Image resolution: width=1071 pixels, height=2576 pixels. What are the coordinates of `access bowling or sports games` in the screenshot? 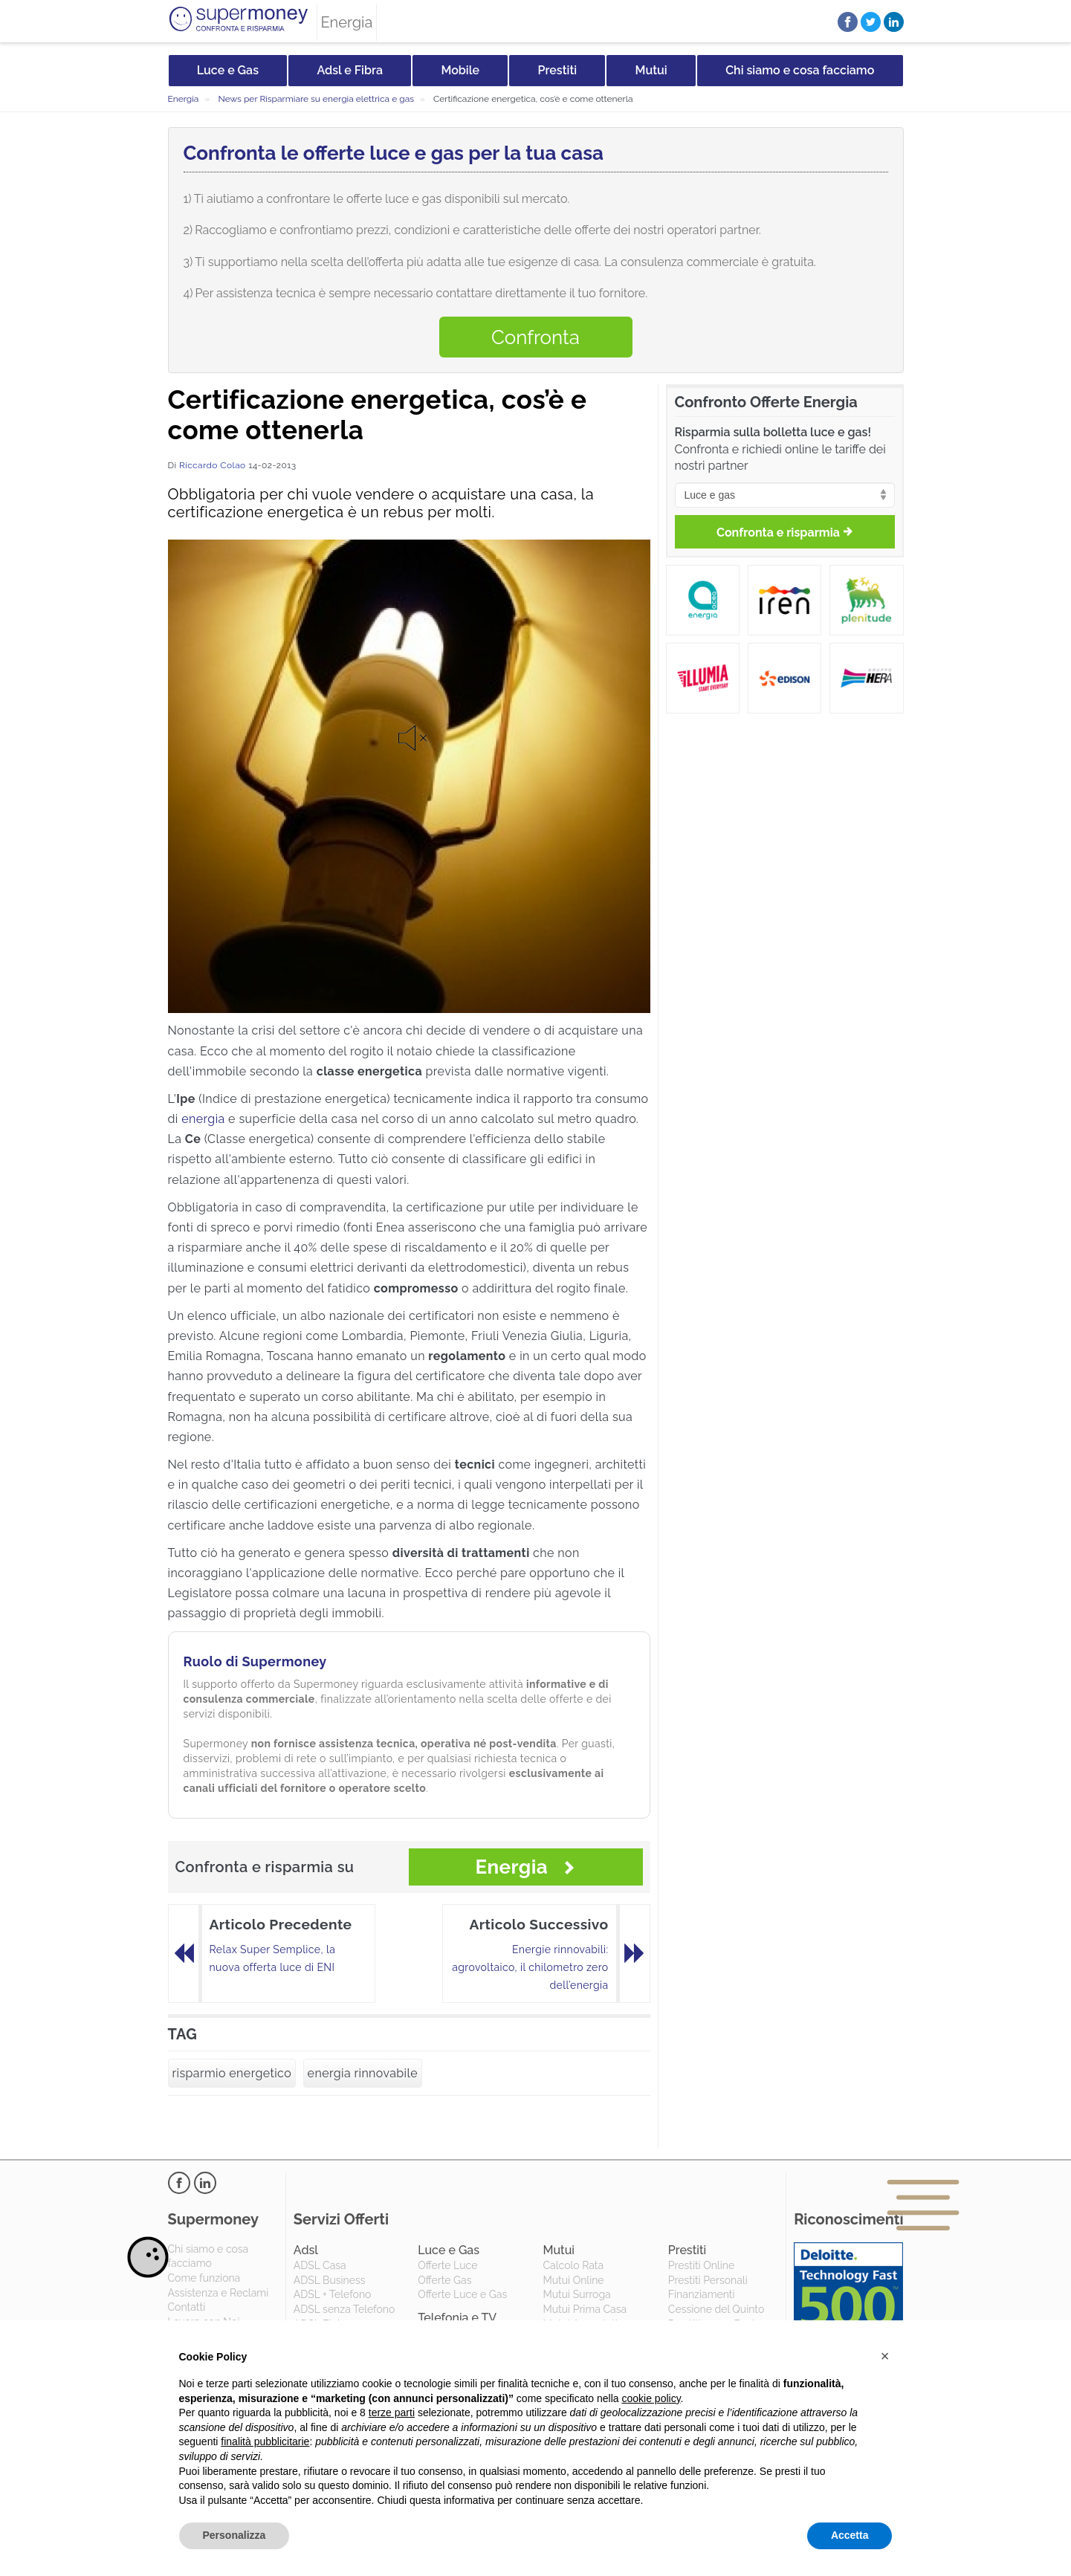 It's located at (148, 2257).